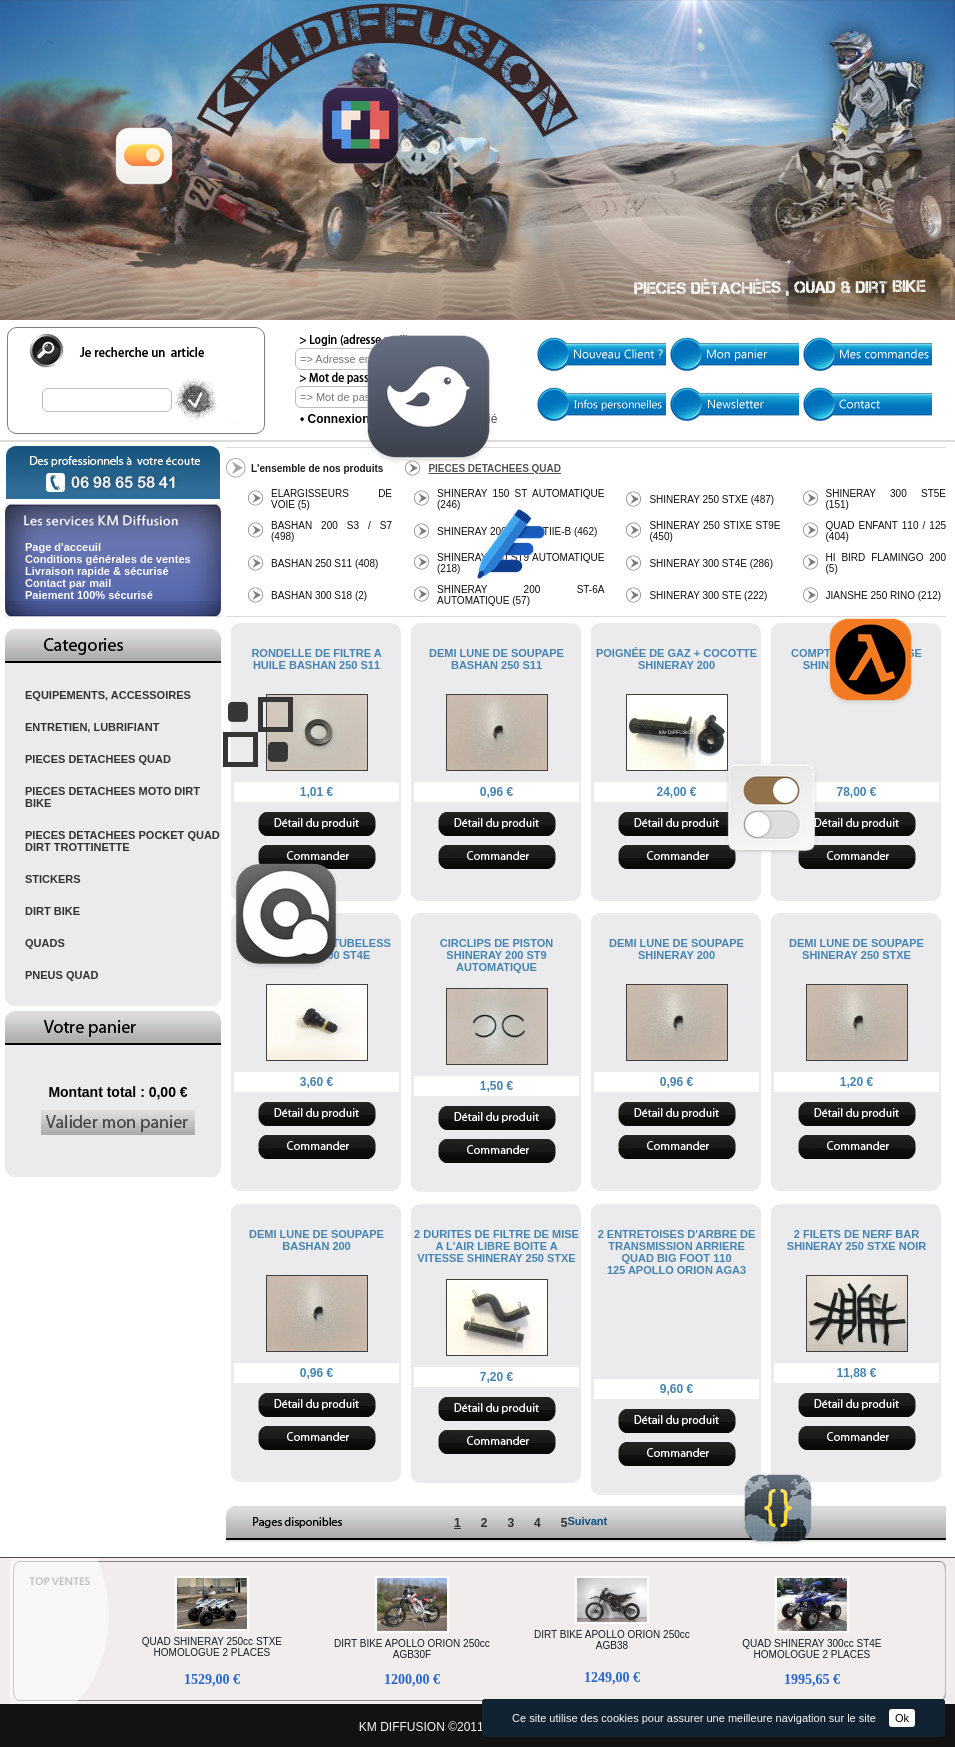  What do you see at coordinates (771, 807) in the screenshot?
I see `open gnome tweaks to customize desktop settings` at bounding box center [771, 807].